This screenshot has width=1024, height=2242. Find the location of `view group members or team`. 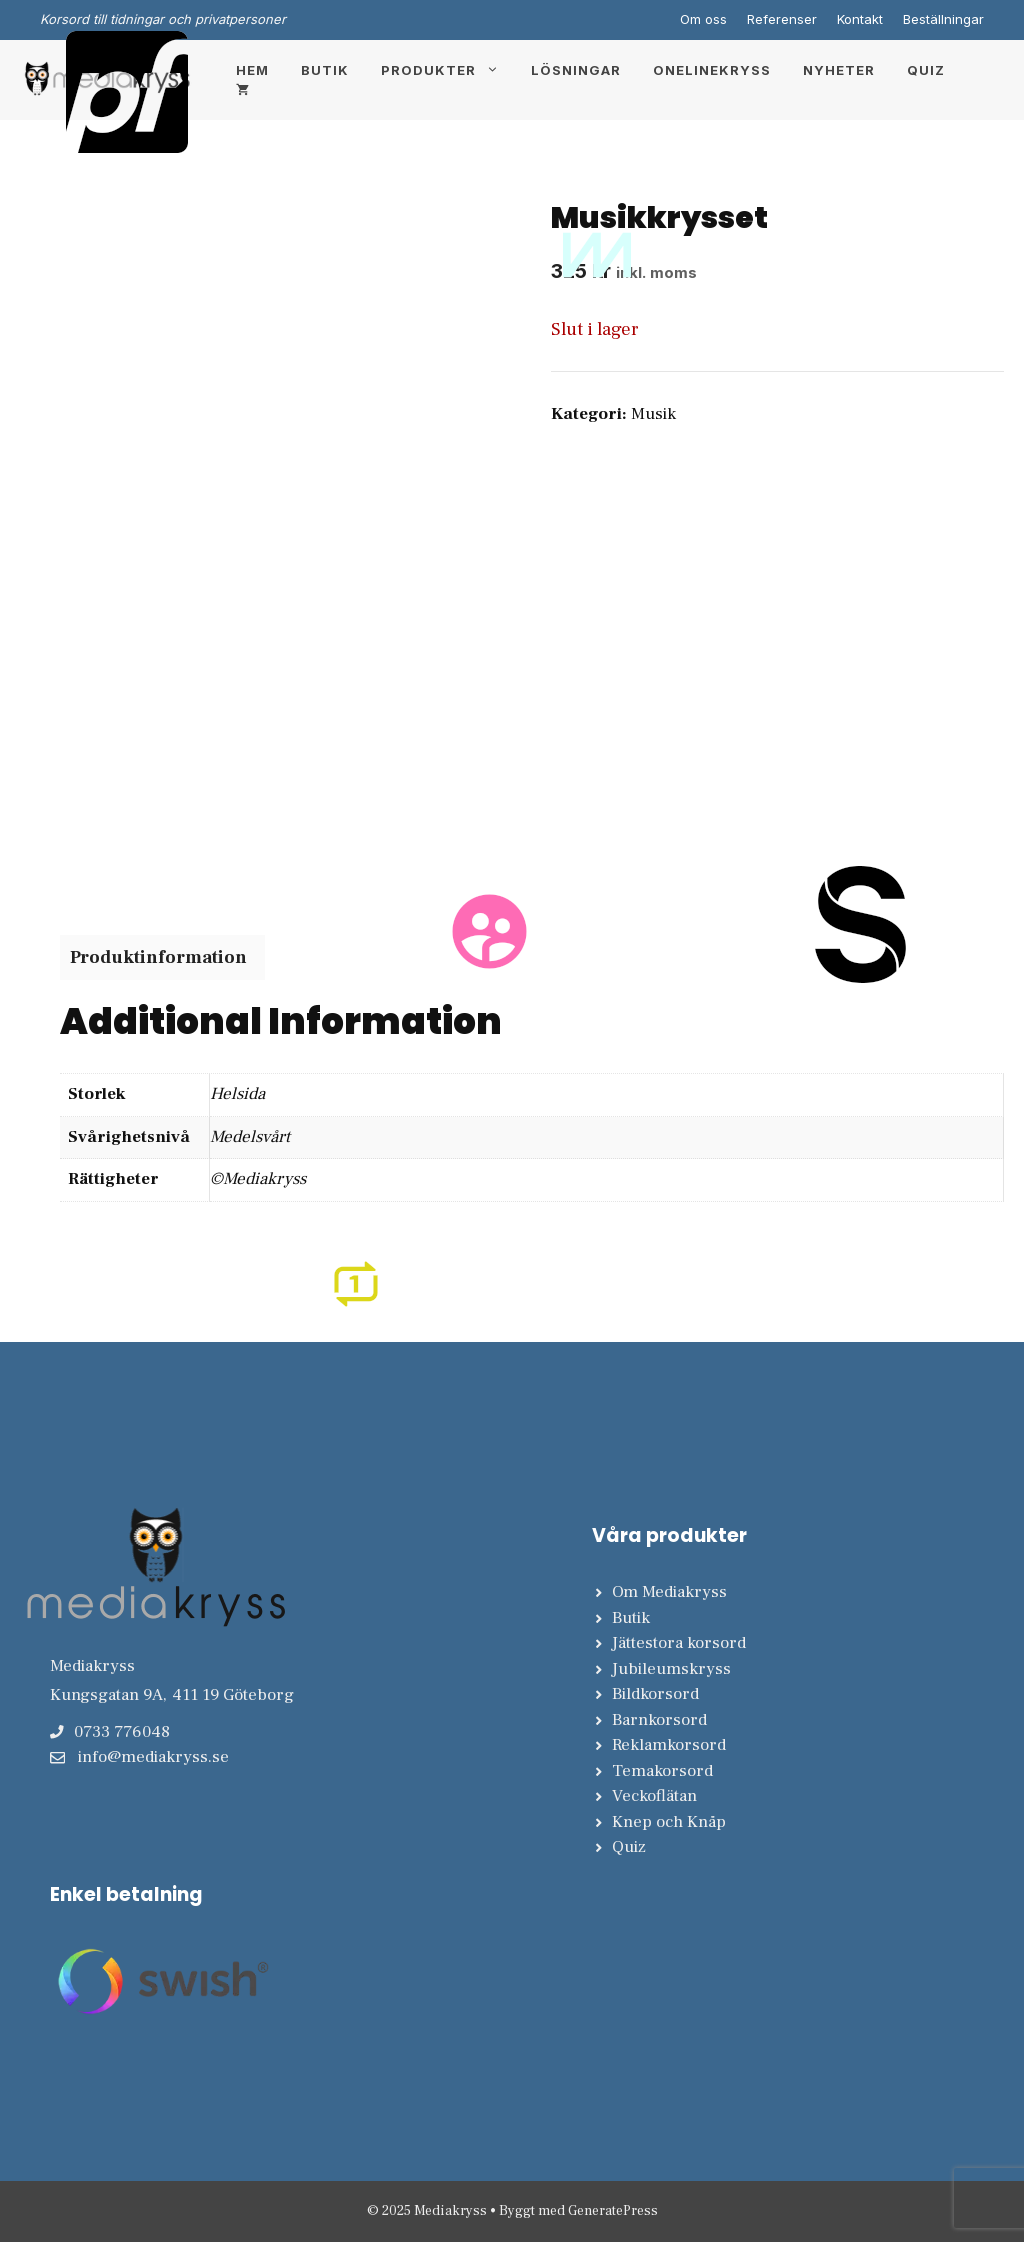

view group members or team is located at coordinates (489, 931).